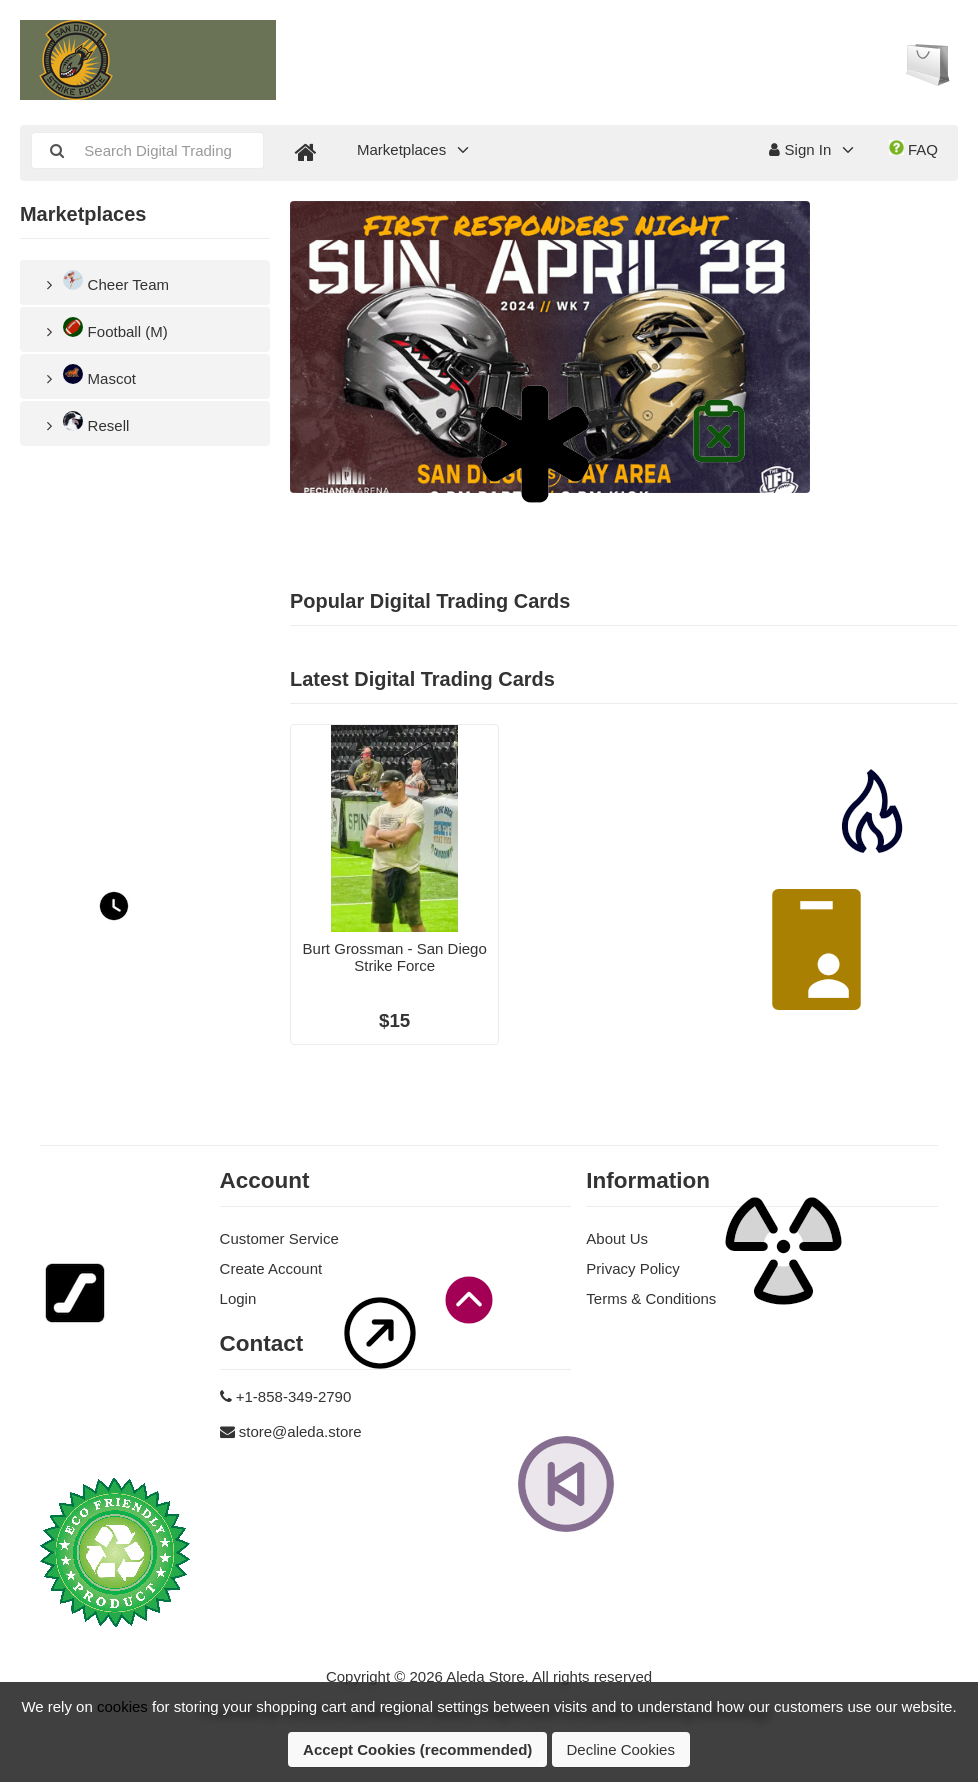 This screenshot has width=978, height=1782. I want to click on scroll to top of page, so click(469, 1300).